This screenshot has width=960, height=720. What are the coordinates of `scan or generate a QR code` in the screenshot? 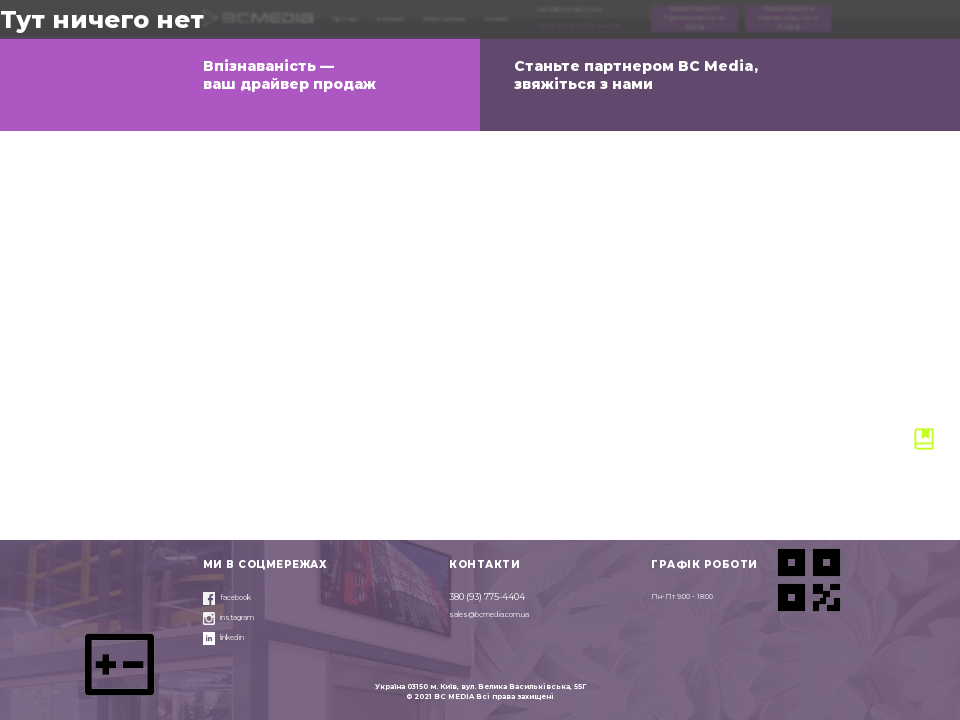 It's located at (809, 580).